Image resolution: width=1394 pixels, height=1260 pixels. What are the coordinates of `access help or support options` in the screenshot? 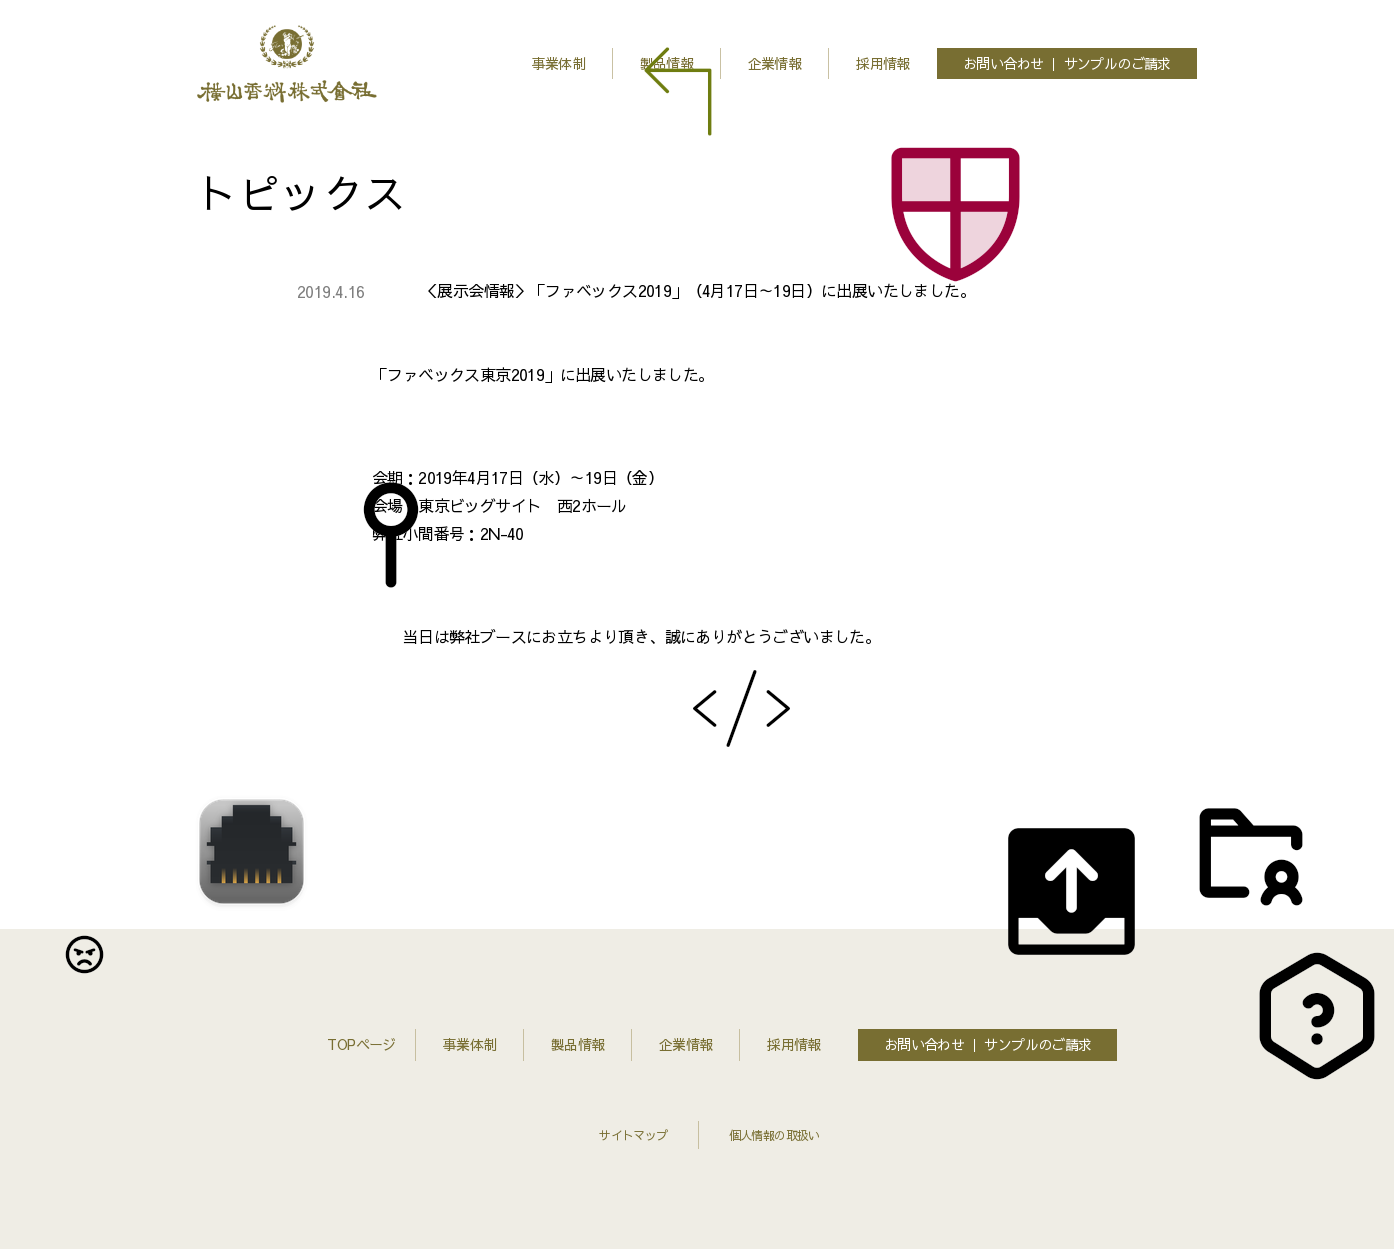 It's located at (1317, 1016).